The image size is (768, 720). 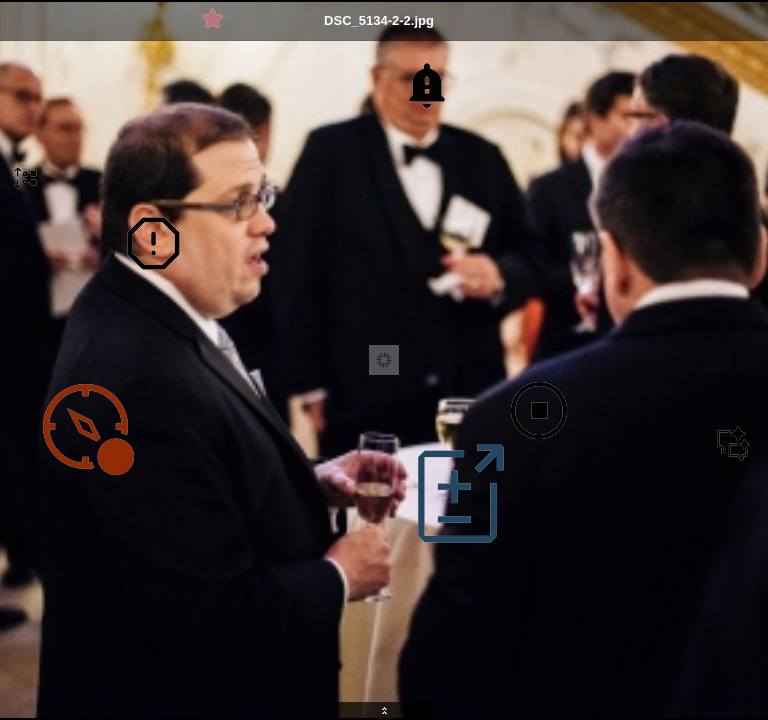 What do you see at coordinates (85, 426) in the screenshot?
I see `indicates current location on a map` at bounding box center [85, 426].